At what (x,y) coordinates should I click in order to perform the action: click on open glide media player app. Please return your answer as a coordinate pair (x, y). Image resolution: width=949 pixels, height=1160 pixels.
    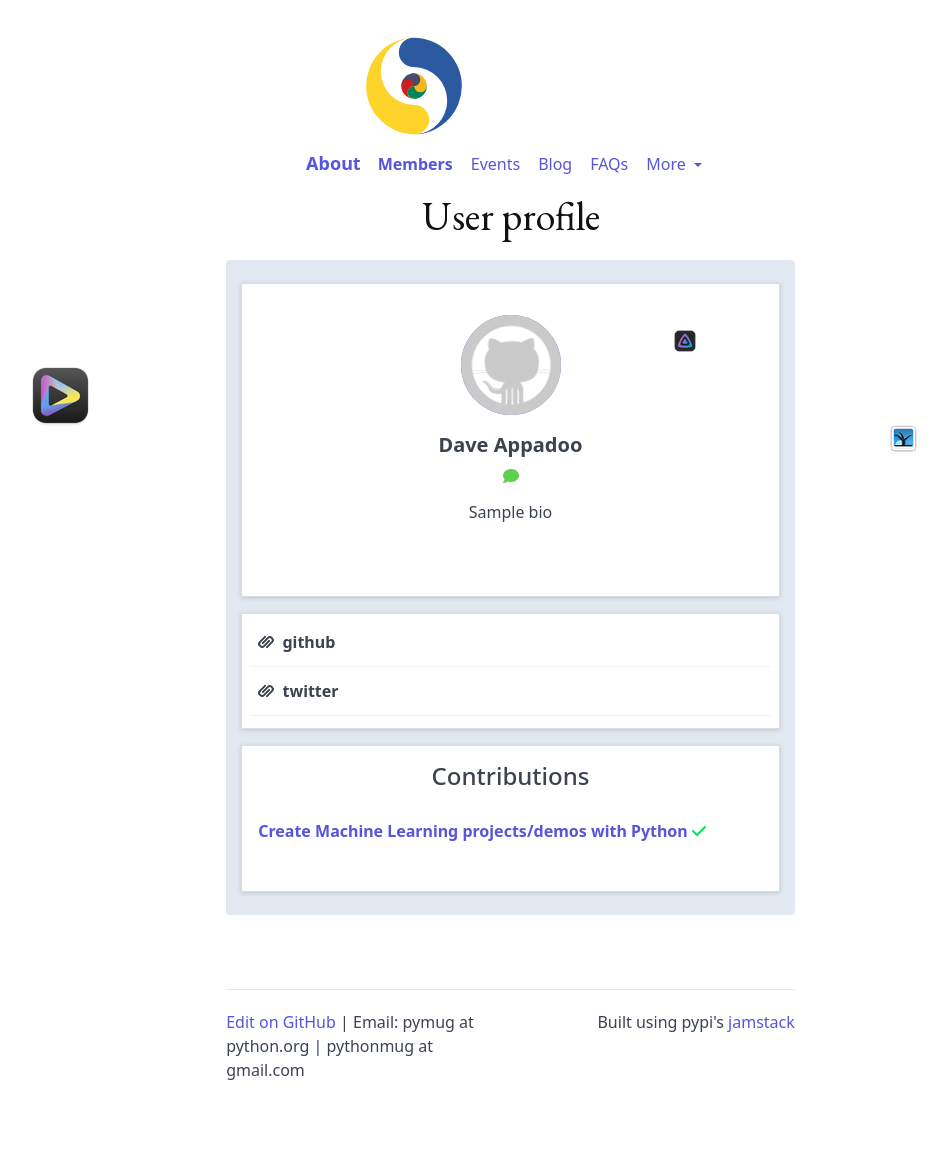
    Looking at the image, I should click on (60, 395).